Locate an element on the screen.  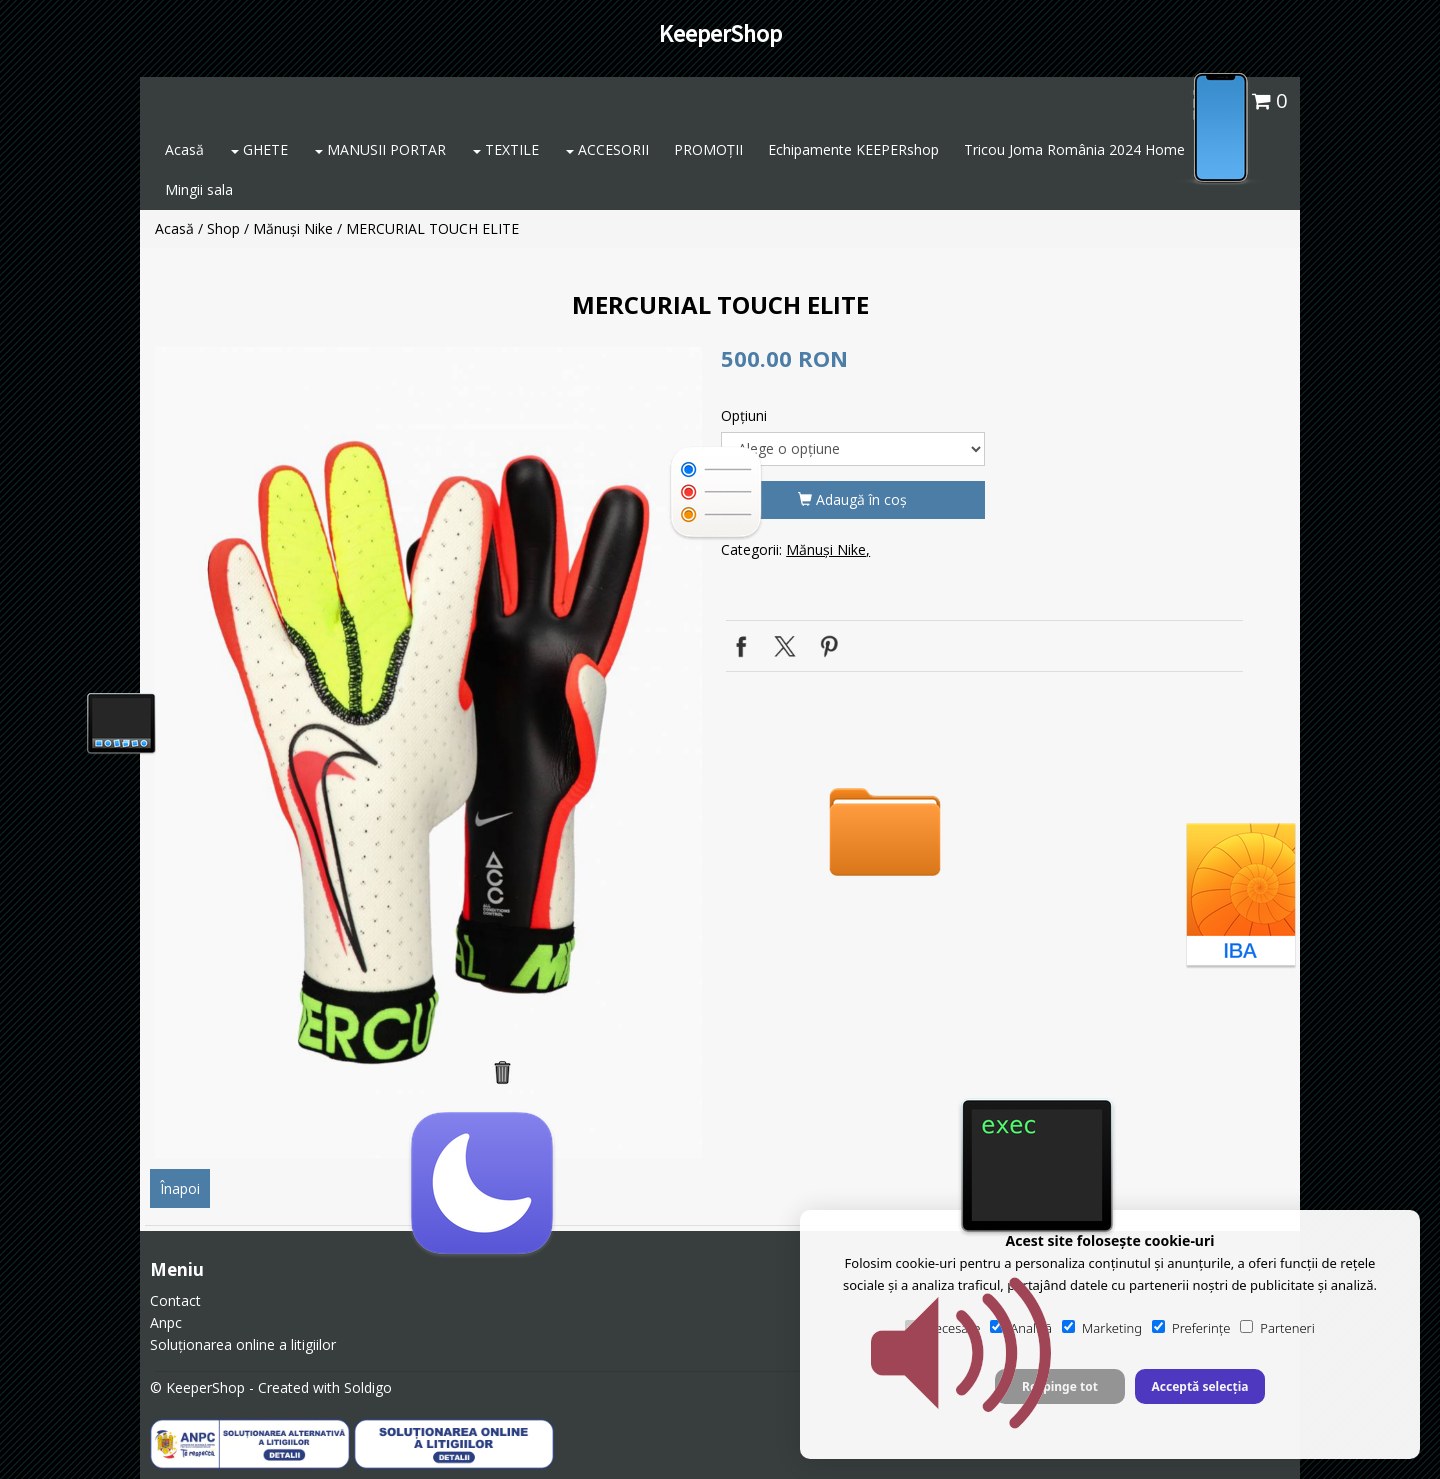
open the reminders app is located at coordinates (716, 492).